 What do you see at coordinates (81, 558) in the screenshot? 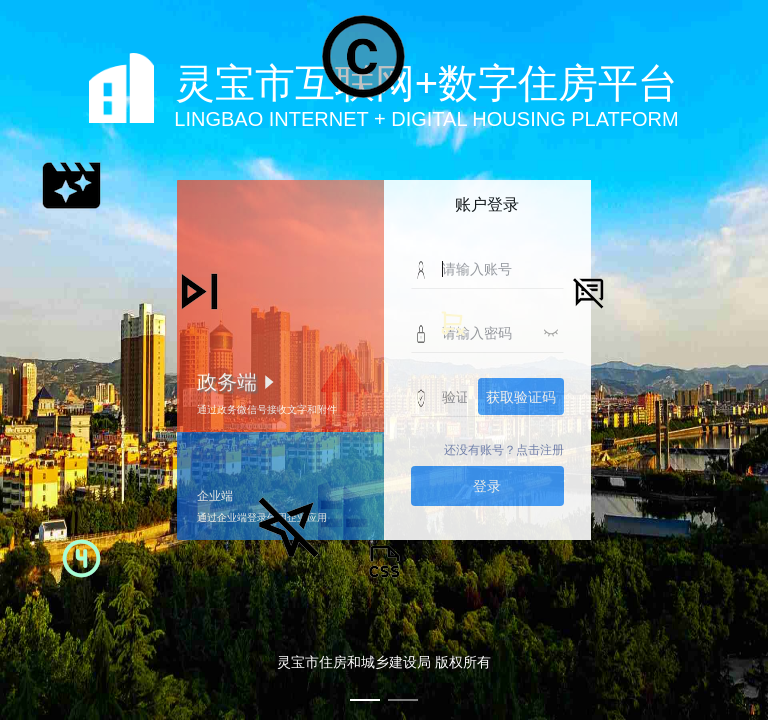
I see `step 4 in a multi-step process` at bounding box center [81, 558].